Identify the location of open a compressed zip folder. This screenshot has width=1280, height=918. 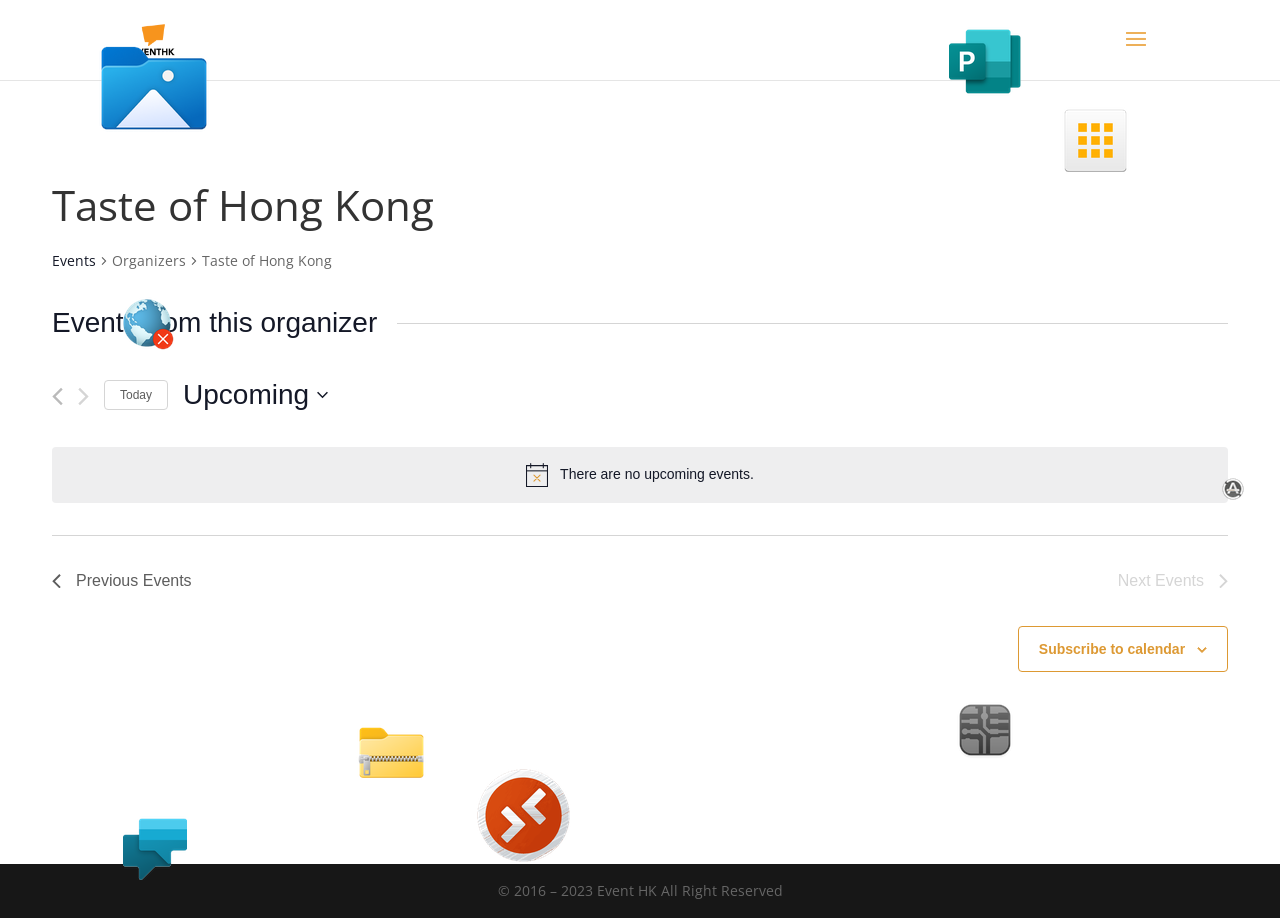
(391, 754).